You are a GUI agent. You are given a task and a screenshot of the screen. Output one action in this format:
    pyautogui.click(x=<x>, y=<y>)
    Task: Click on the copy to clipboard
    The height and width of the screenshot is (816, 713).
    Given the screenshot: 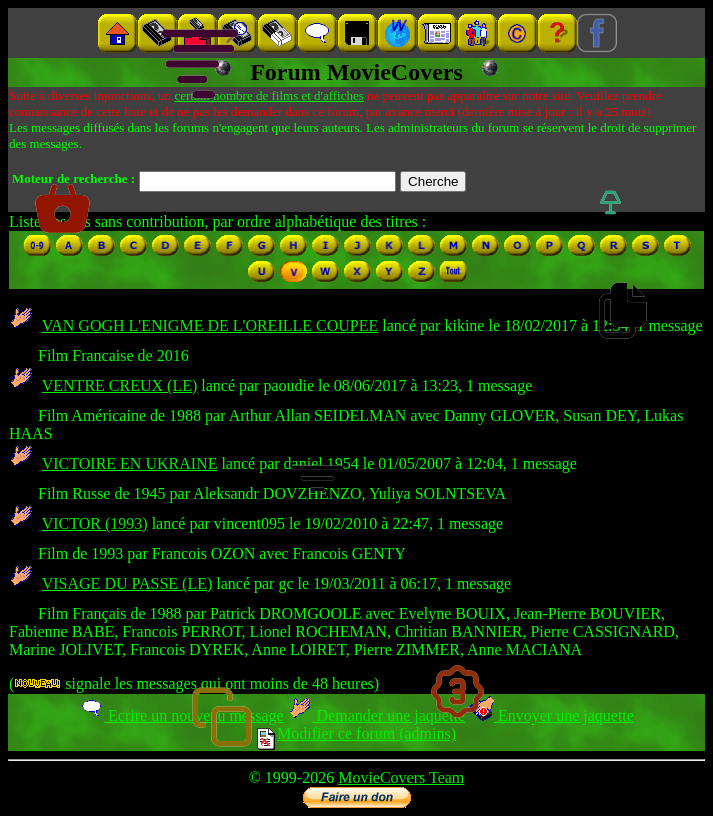 What is the action you would take?
    pyautogui.click(x=222, y=717)
    